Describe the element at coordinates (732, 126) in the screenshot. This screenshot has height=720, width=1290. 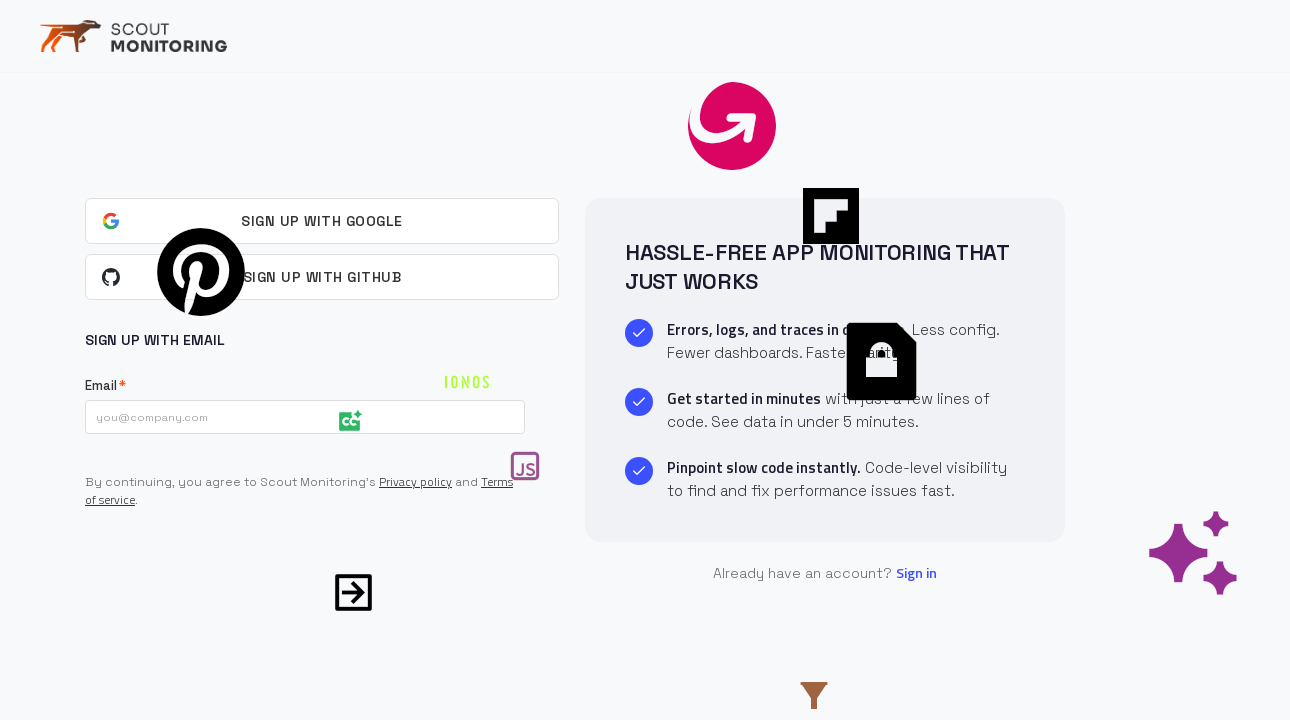
I see `open the MoneyGram app` at that location.